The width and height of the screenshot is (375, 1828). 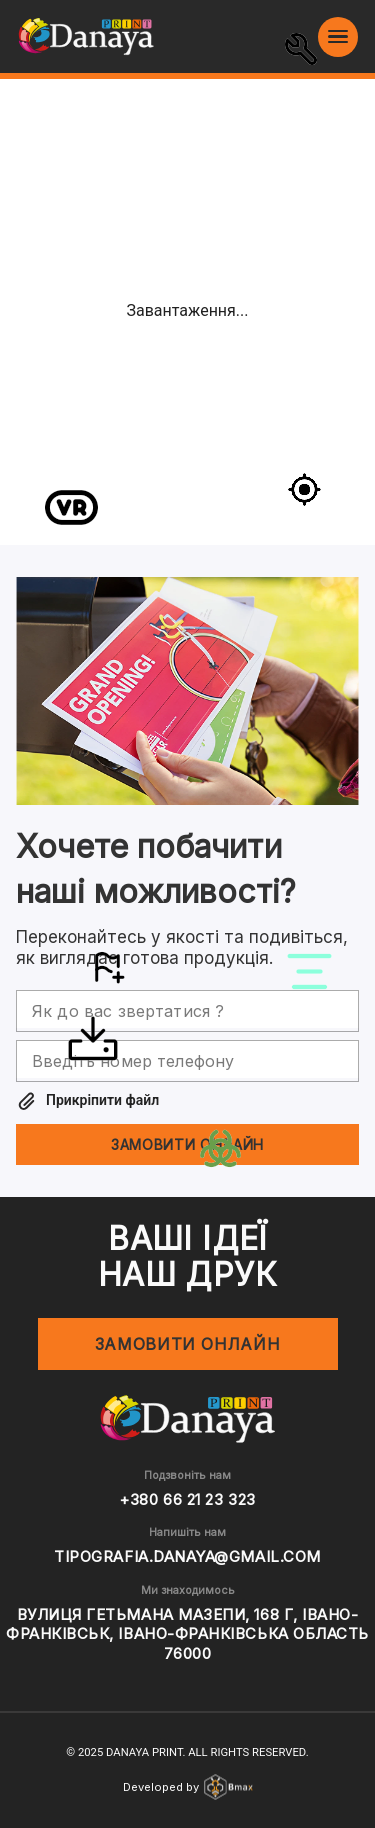 What do you see at coordinates (220, 1149) in the screenshot?
I see `indicates hazardous or dangerous content` at bounding box center [220, 1149].